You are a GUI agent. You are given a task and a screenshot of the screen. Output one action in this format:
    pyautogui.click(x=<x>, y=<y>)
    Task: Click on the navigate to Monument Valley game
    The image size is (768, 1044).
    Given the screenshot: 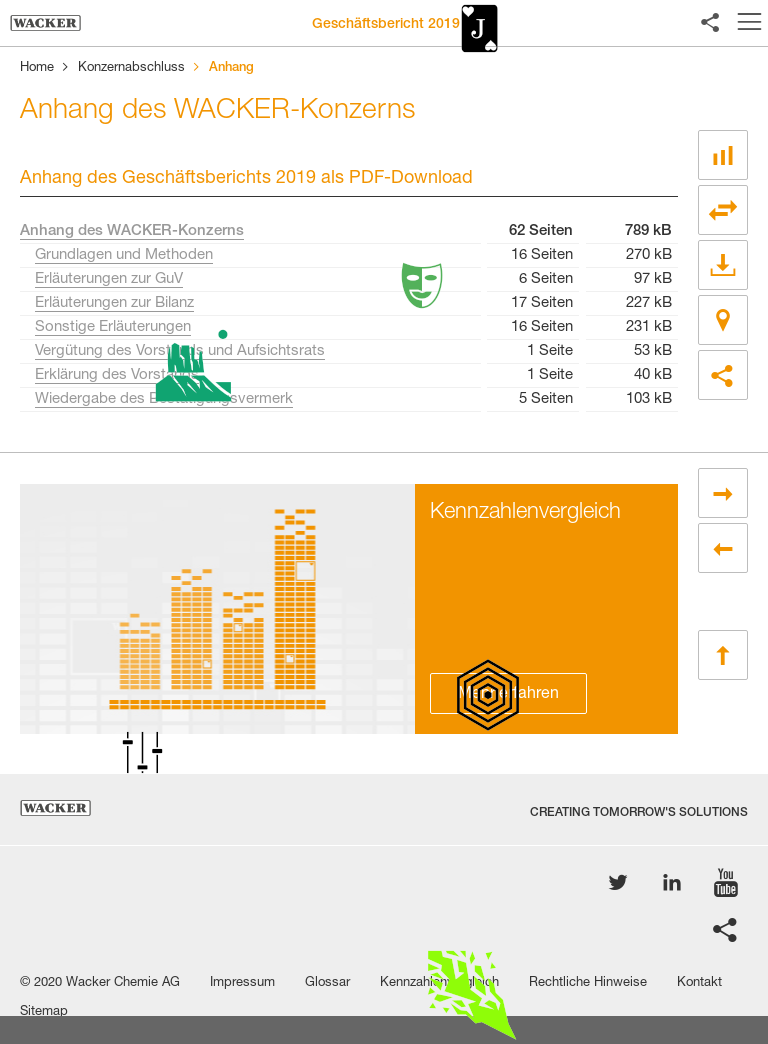 What is the action you would take?
    pyautogui.click(x=193, y=363)
    